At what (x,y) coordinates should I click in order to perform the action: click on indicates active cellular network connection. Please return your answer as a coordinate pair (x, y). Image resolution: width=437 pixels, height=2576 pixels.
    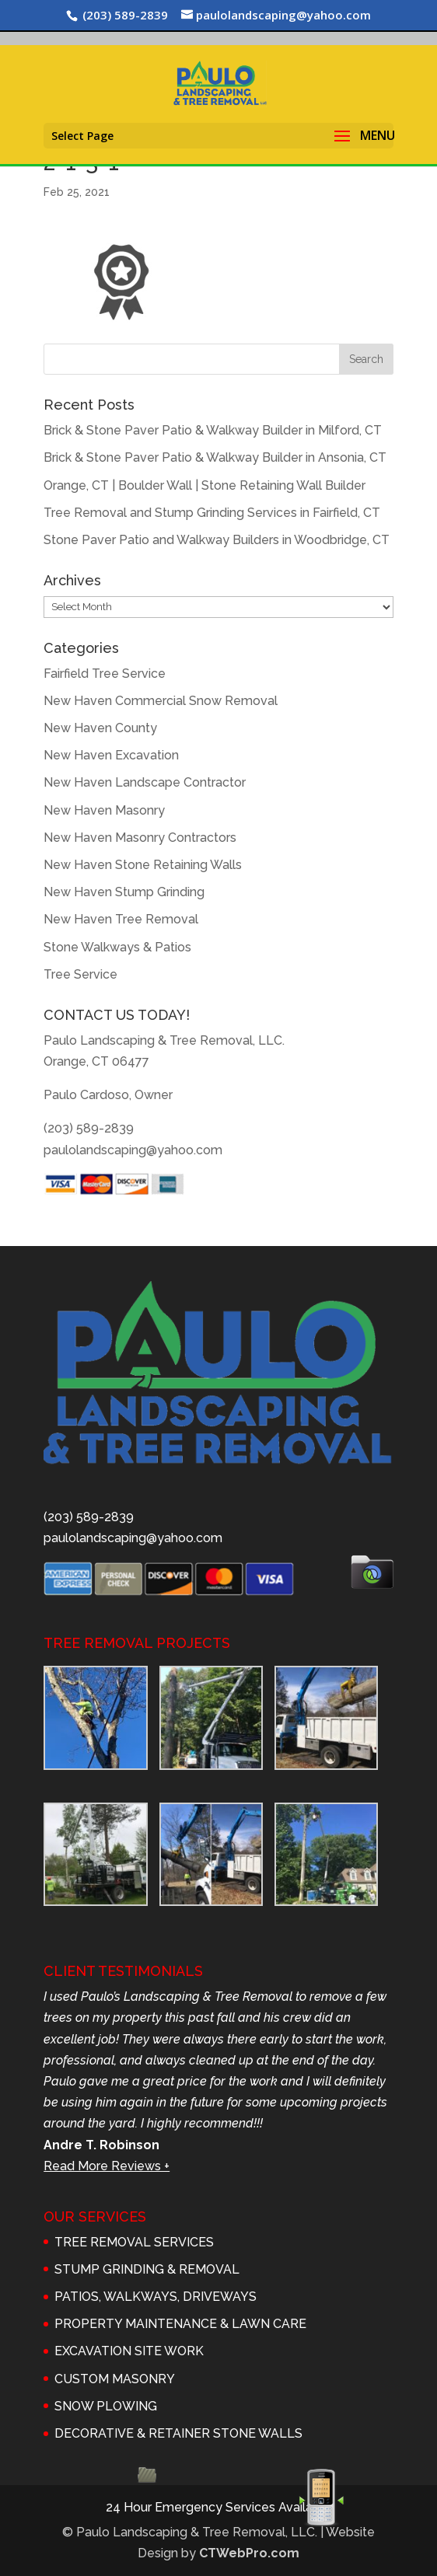
    Looking at the image, I should click on (322, 2498).